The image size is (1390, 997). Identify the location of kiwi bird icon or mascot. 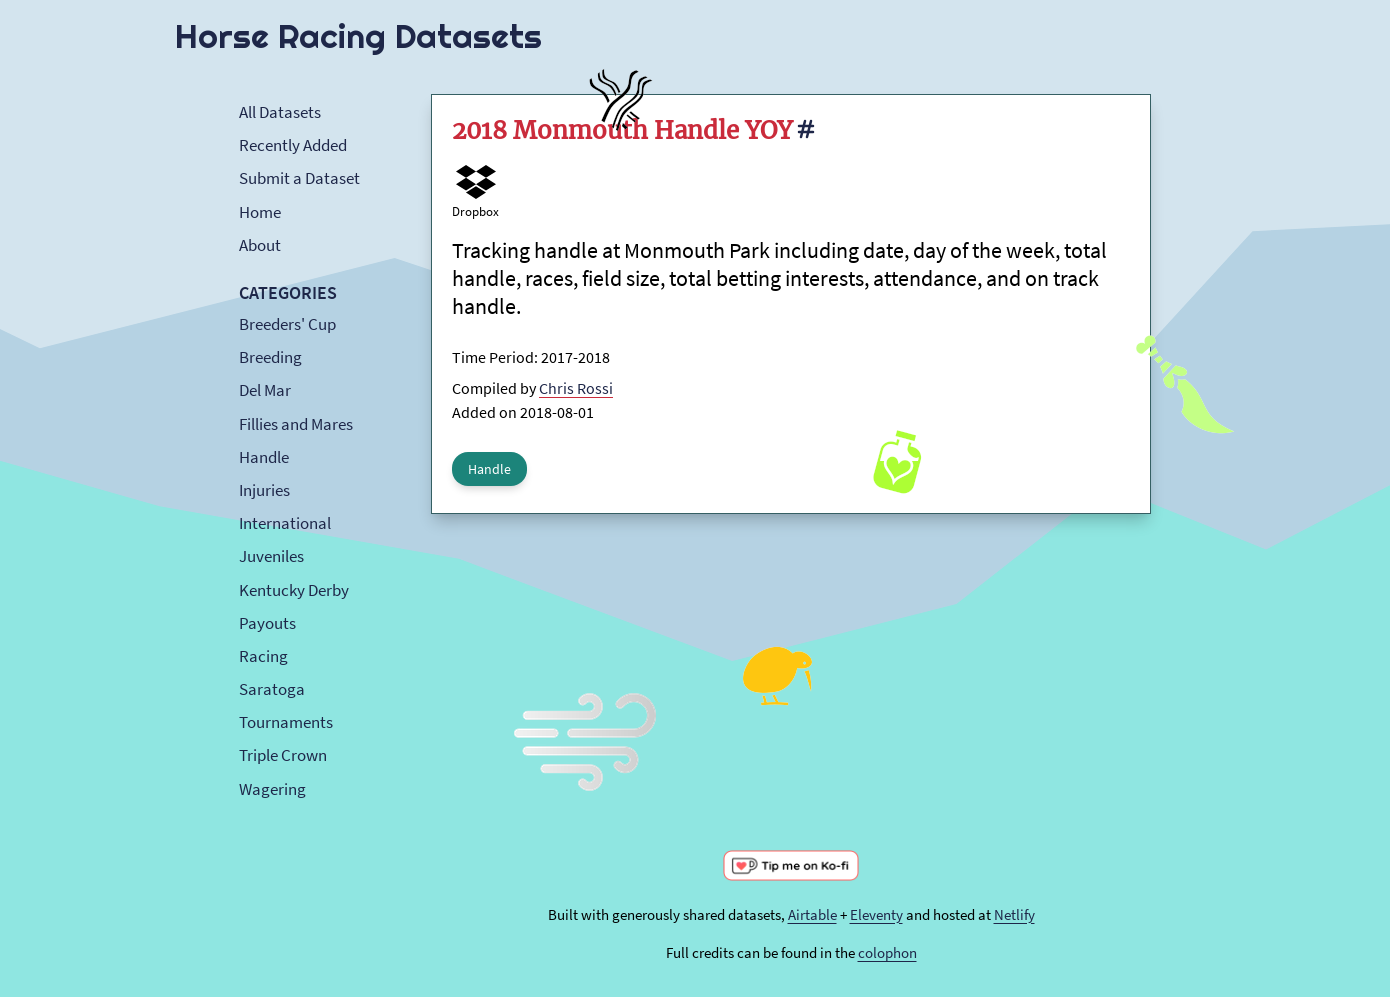
(777, 673).